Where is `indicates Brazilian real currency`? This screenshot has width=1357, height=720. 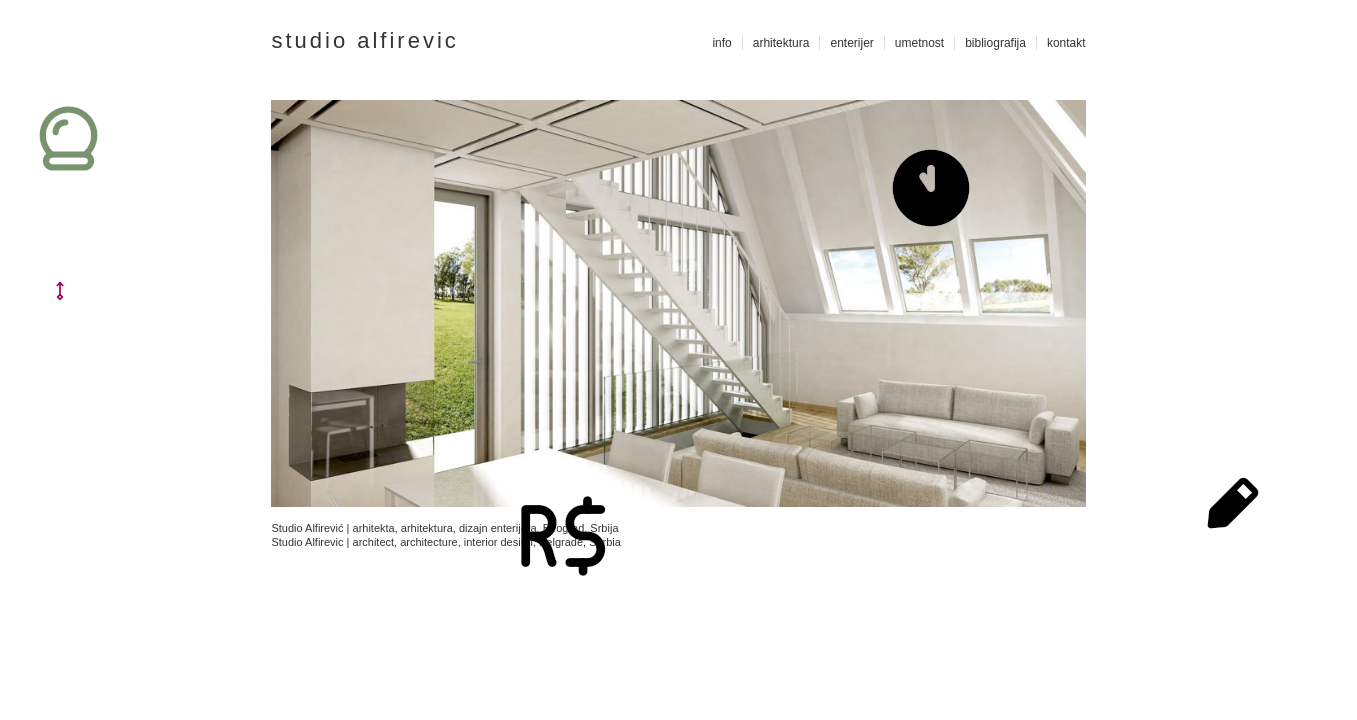 indicates Brazilian real currency is located at coordinates (561, 536).